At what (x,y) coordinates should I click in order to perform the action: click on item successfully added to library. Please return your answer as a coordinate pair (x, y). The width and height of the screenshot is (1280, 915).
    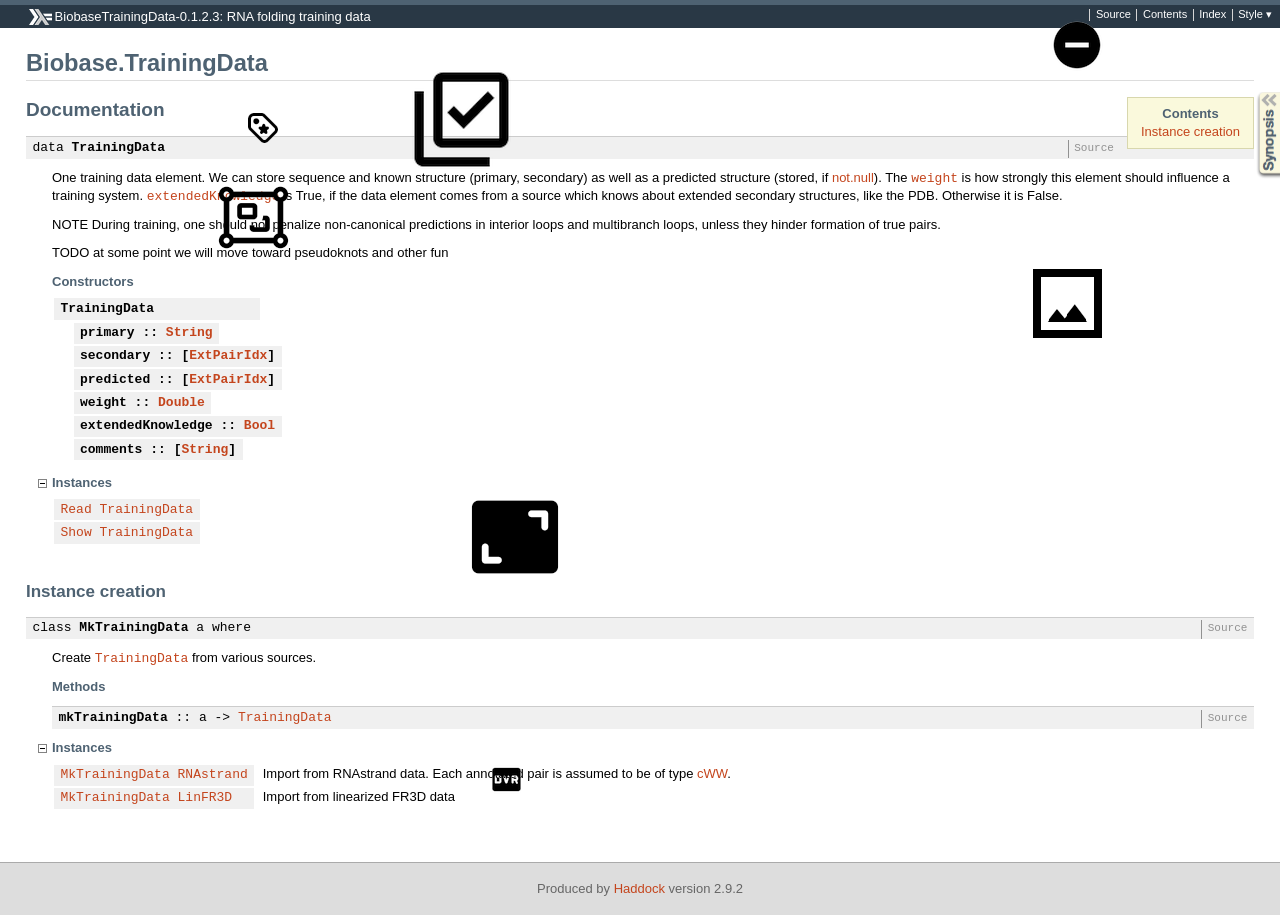
    Looking at the image, I should click on (461, 119).